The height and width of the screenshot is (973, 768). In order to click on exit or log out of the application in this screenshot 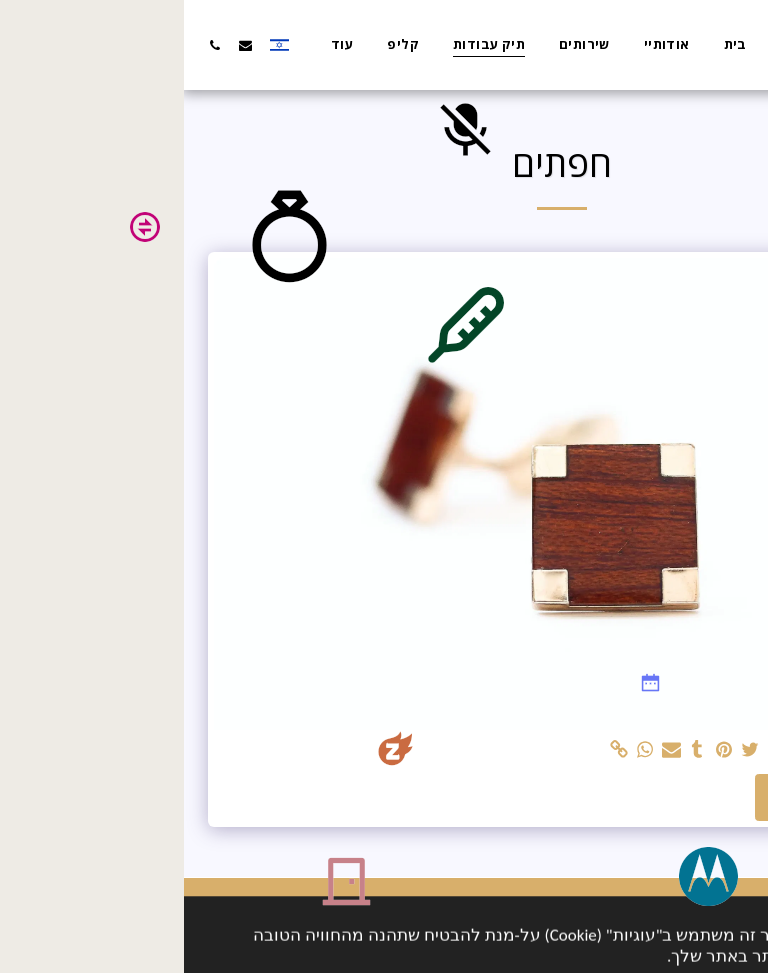, I will do `click(346, 881)`.